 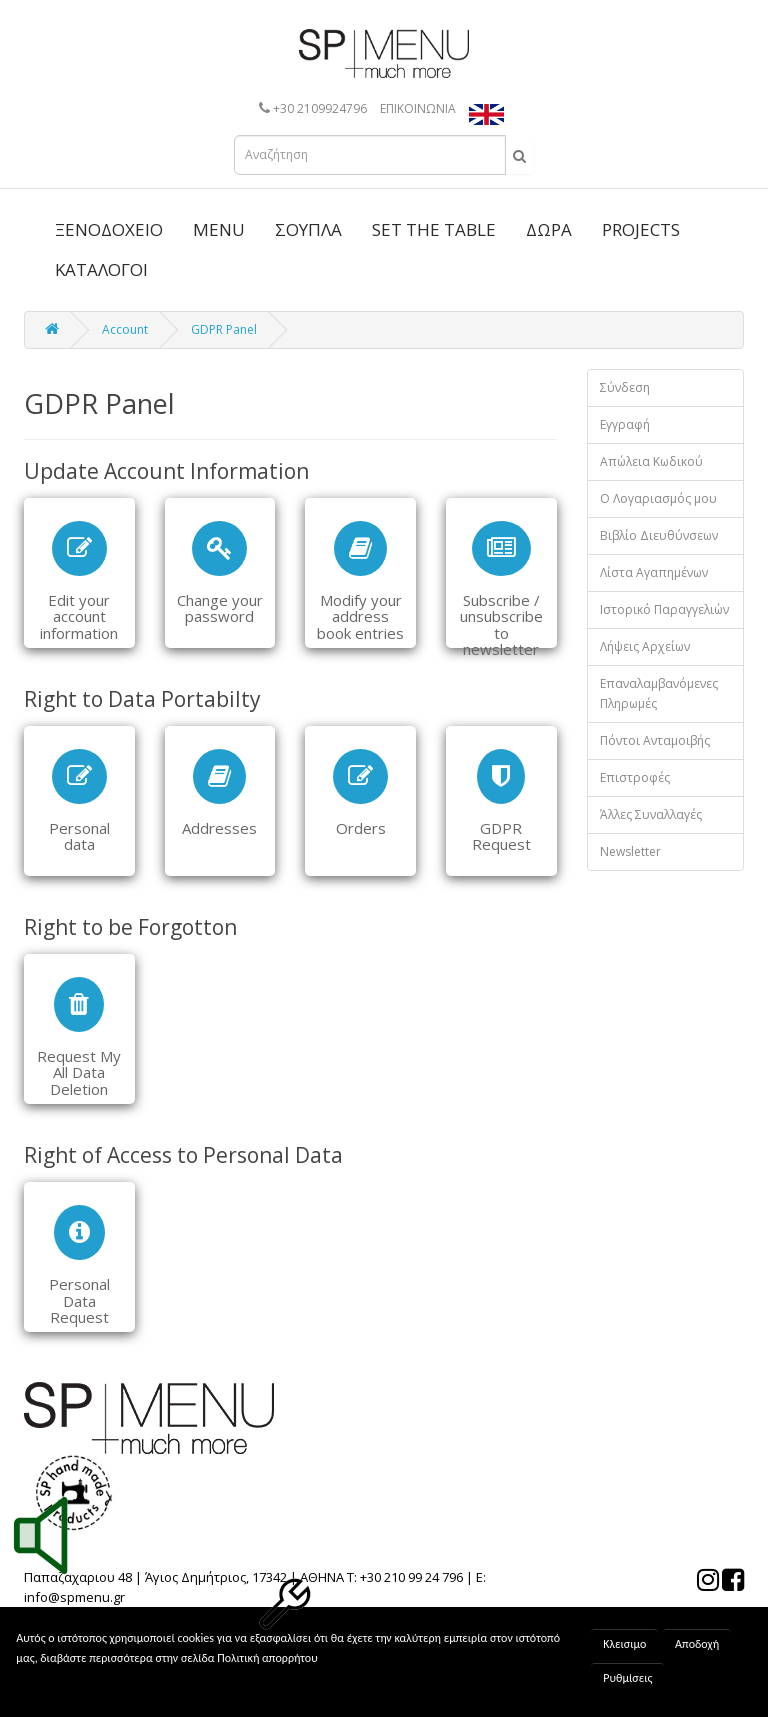 What do you see at coordinates (285, 1604) in the screenshot?
I see `view or edit object properties` at bounding box center [285, 1604].